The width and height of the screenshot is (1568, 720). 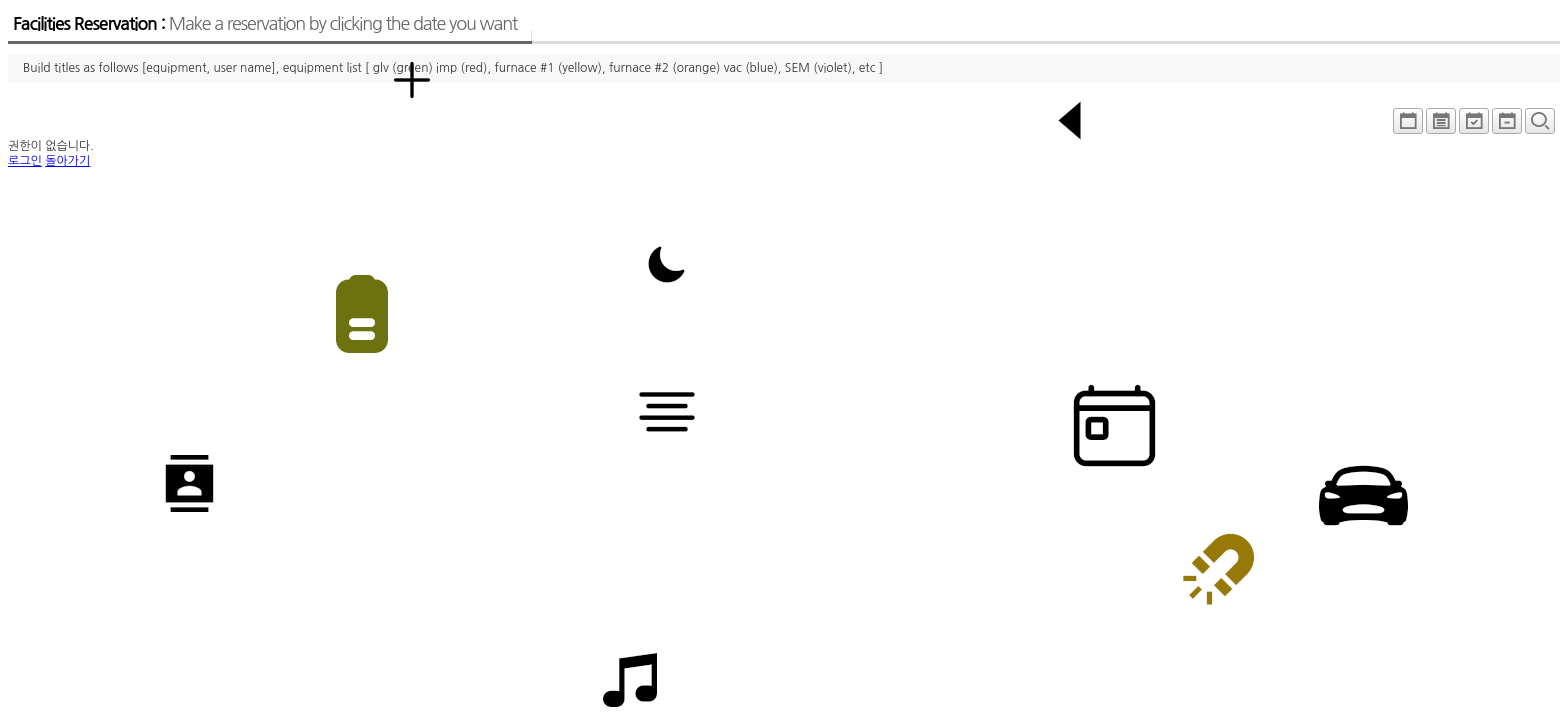 I want to click on toggle dark mode, so click(x=666, y=264).